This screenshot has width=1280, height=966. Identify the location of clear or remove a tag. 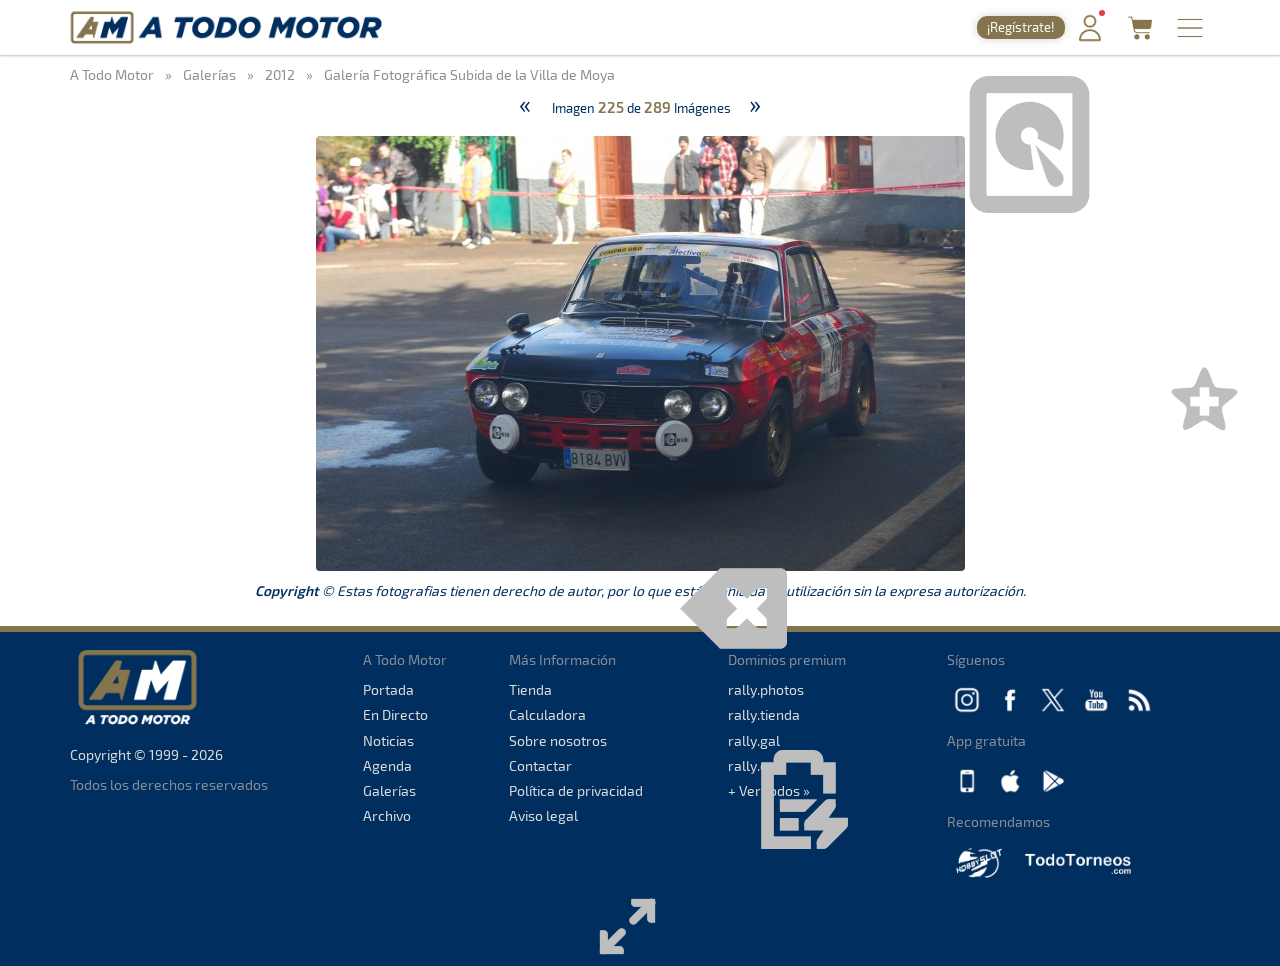
(733, 608).